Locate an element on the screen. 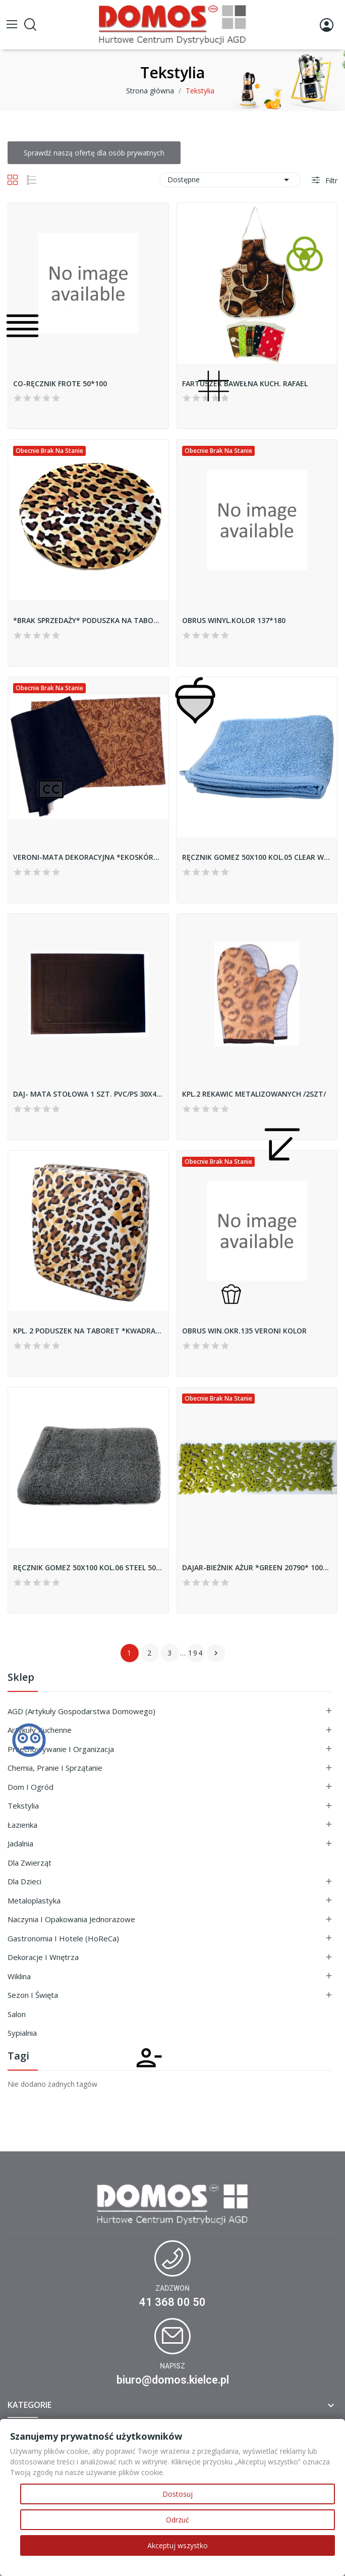 This screenshot has width=345, height=2576. nature or outdoors category indicator is located at coordinates (195, 700).